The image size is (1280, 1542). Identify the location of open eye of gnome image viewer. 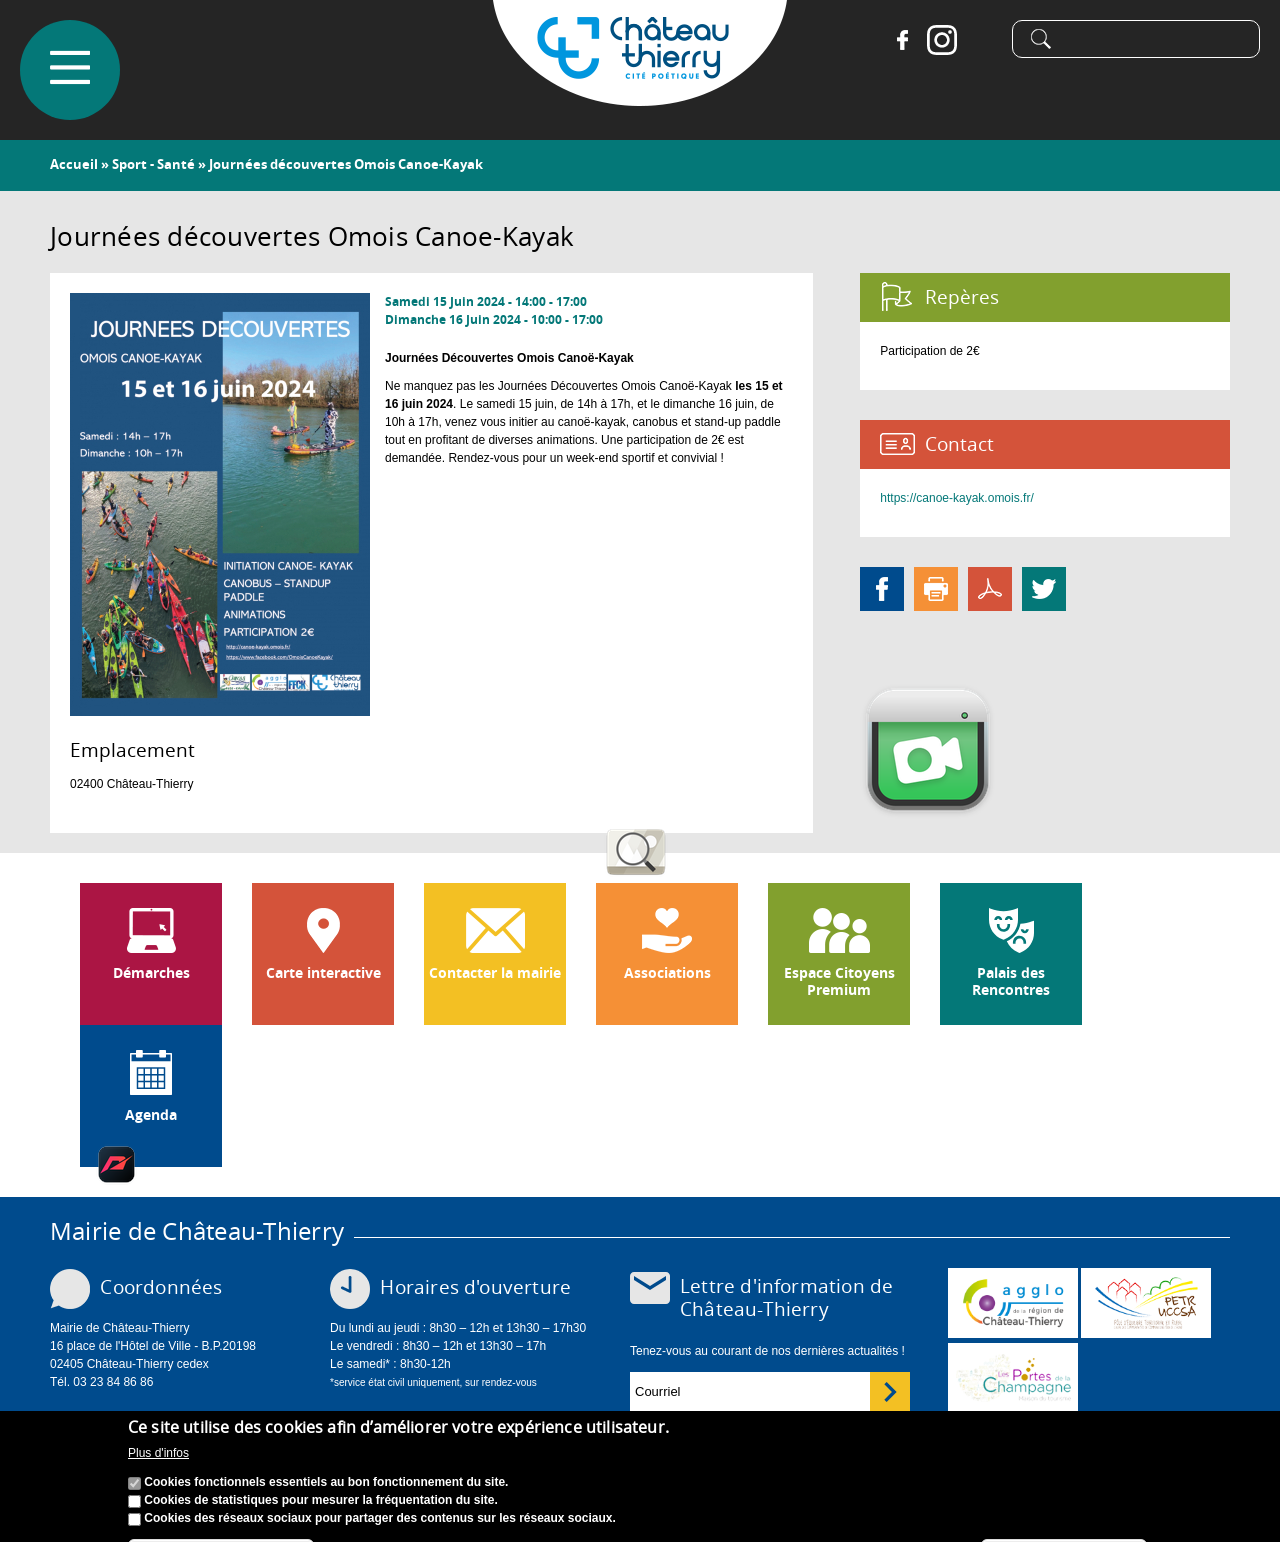
(636, 852).